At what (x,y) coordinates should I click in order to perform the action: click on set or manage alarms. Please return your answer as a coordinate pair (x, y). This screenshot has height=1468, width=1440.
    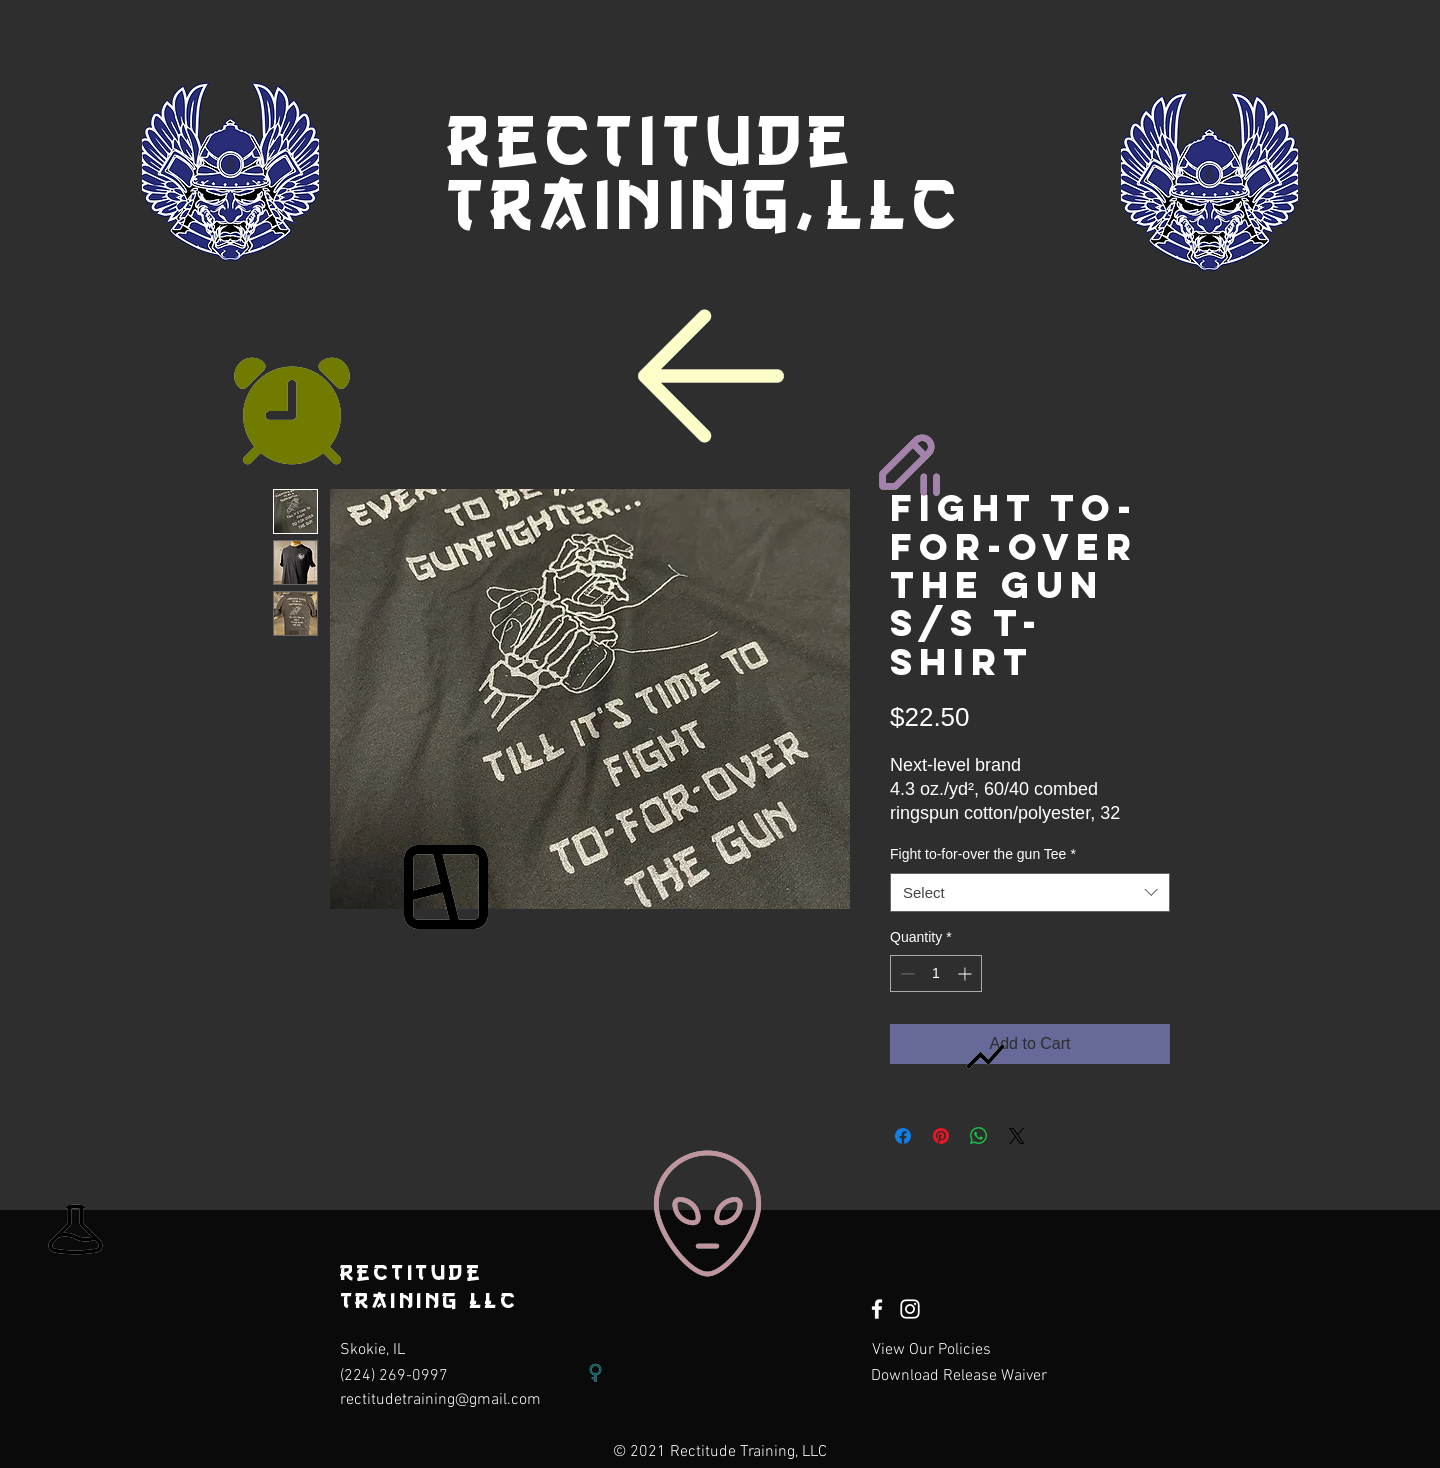
    Looking at the image, I should click on (292, 411).